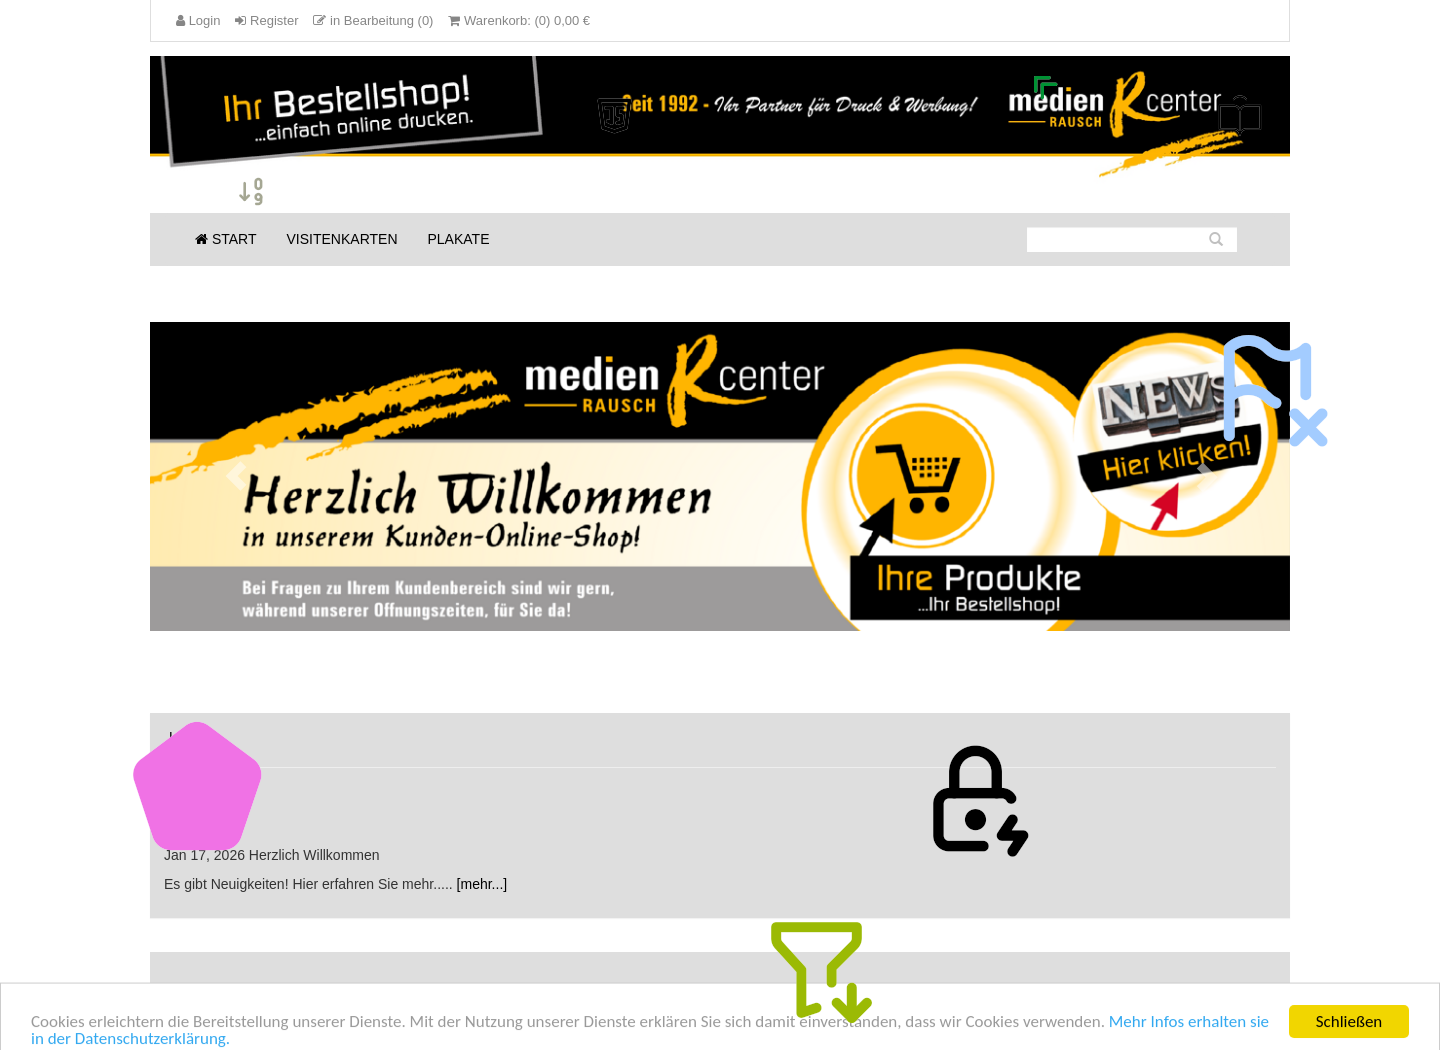 The width and height of the screenshot is (1440, 1050). I want to click on sort numbers in ascending order (0-9), so click(251, 191).